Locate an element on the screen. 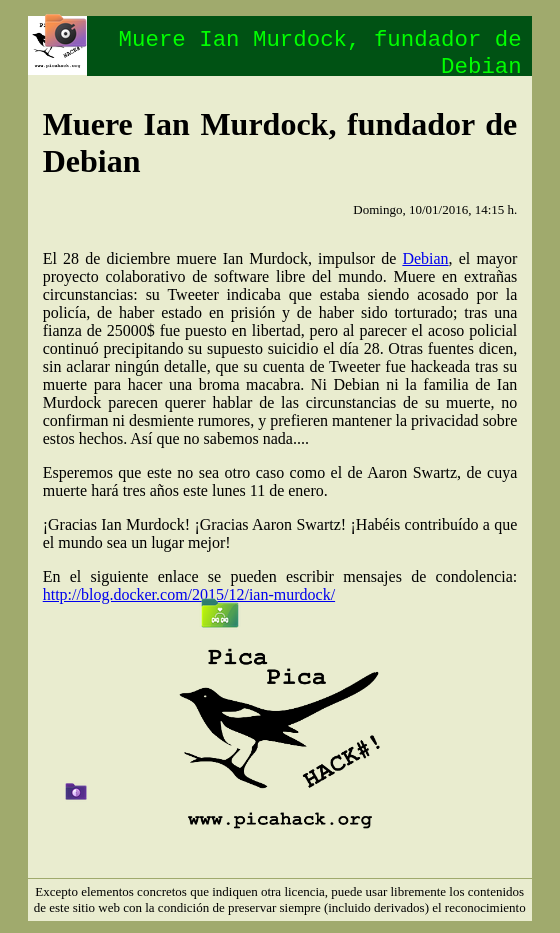 This screenshot has width=560, height=933. folder containing tor browser files is located at coordinates (76, 792).